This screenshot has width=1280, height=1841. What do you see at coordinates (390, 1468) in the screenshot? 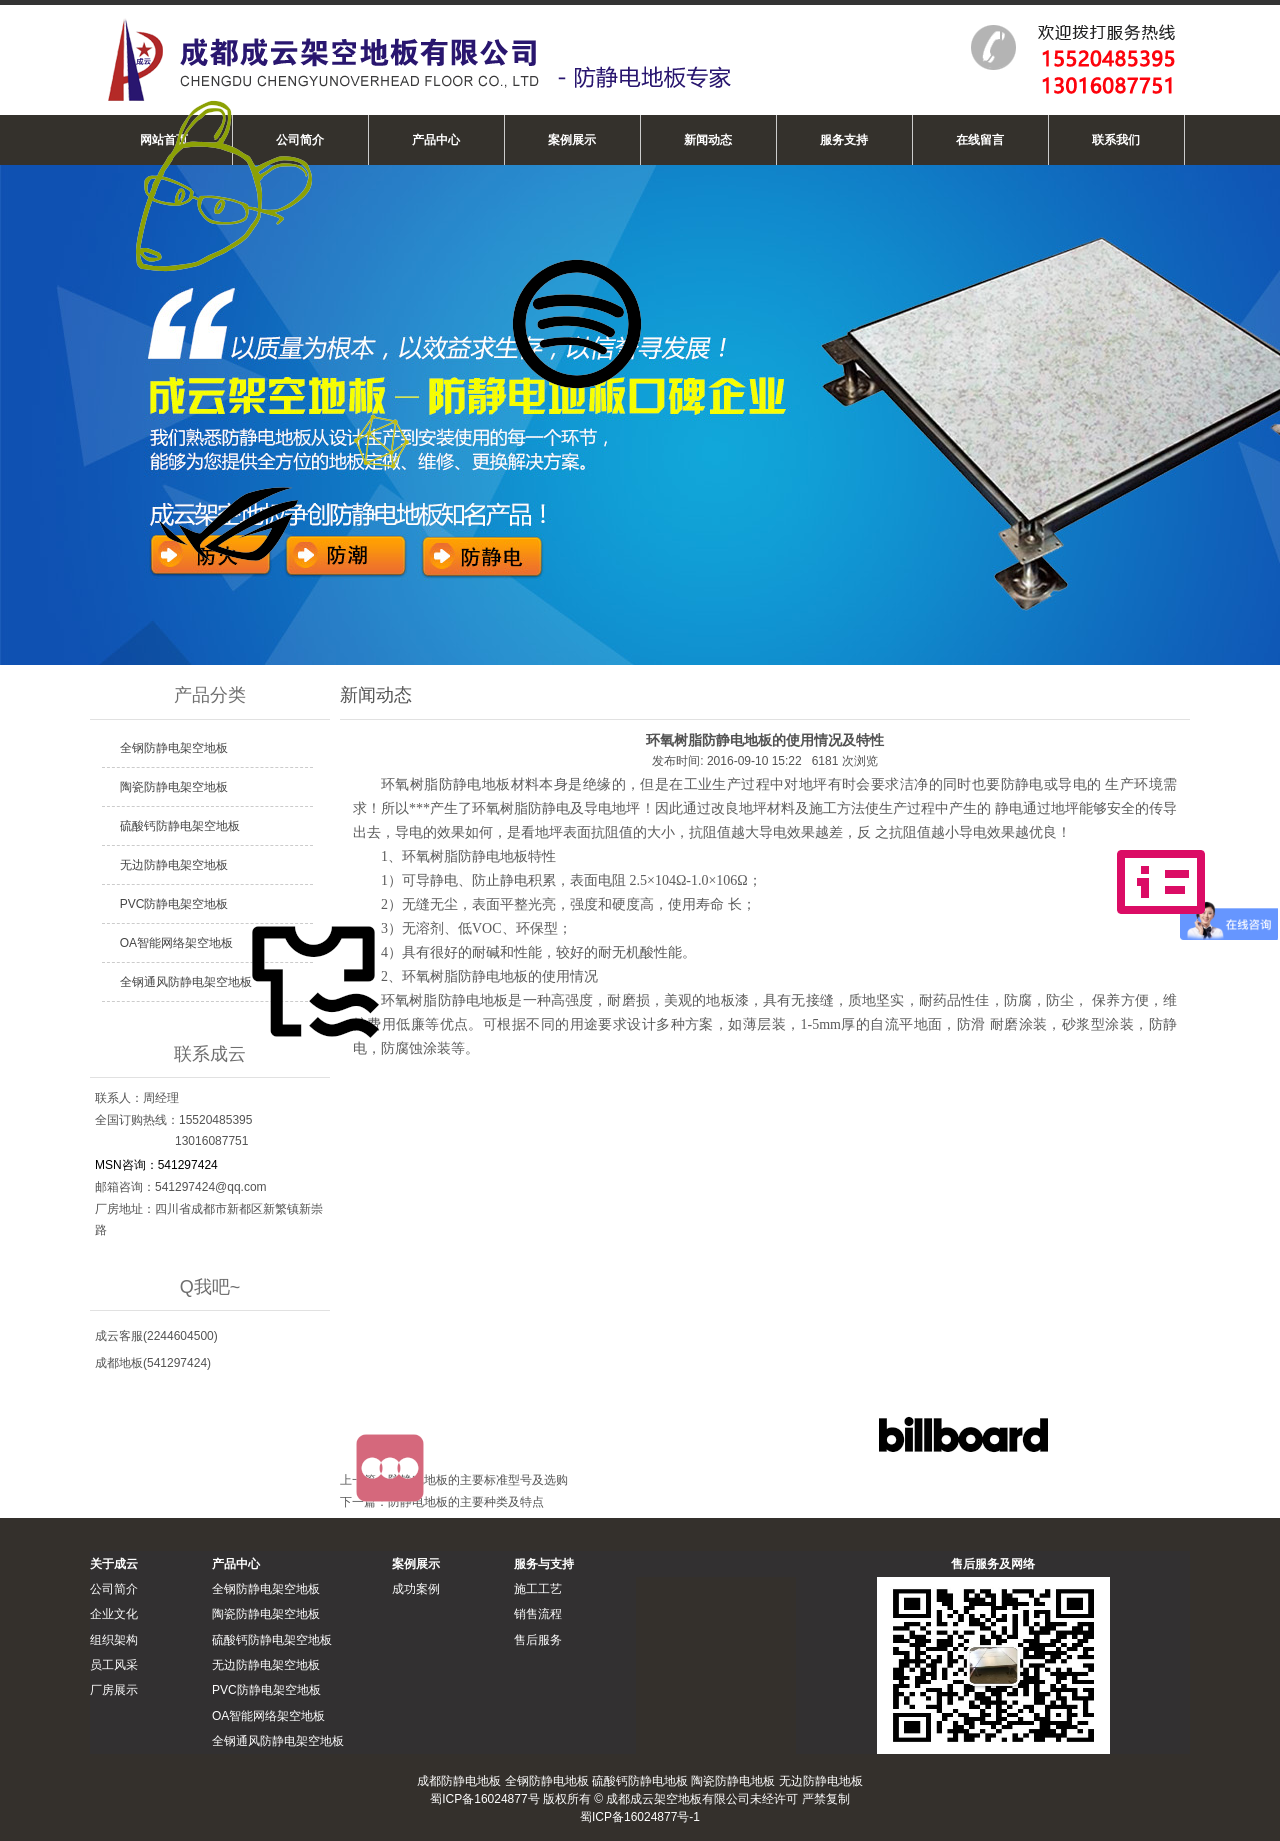
I see `open the Letterboxd app` at bounding box center [390, 1468].